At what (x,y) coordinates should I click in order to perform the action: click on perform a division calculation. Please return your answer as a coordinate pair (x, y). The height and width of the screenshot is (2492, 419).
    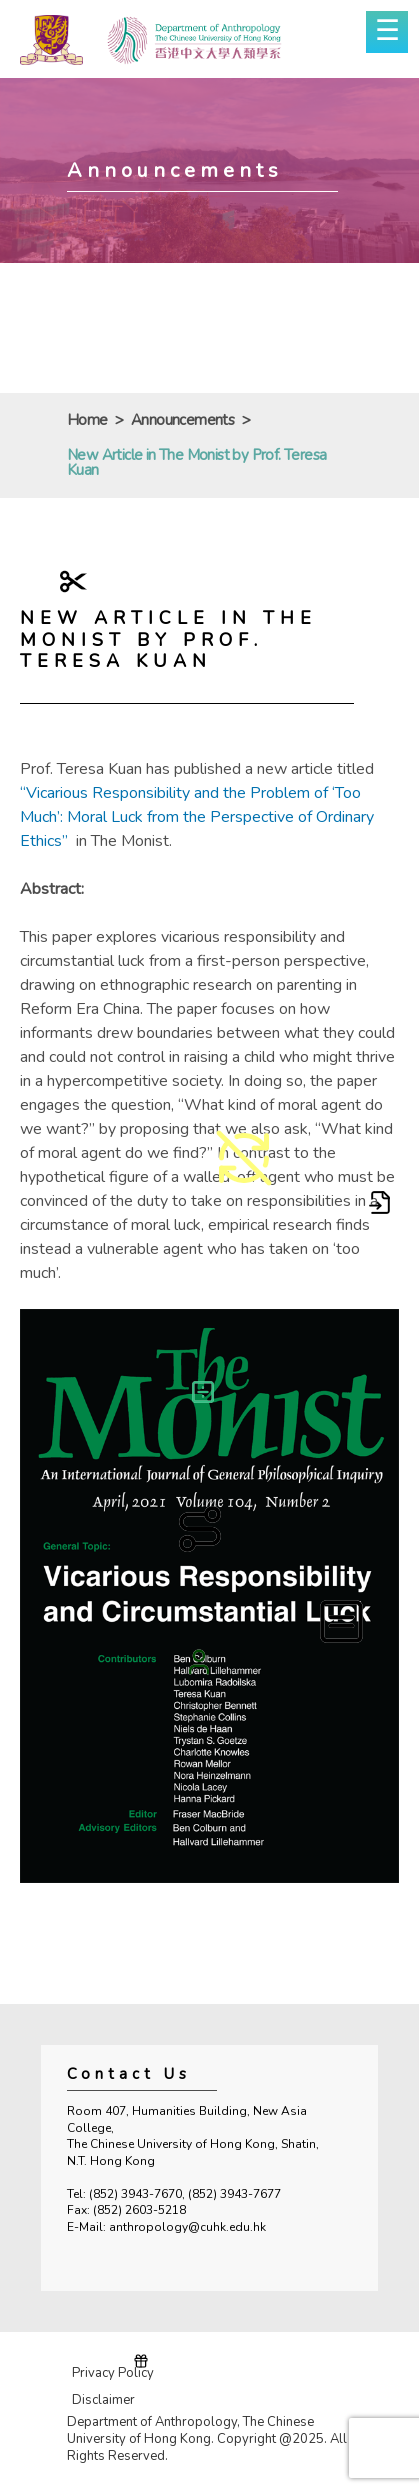
    Looking at the image, I should click on (203, 1392).